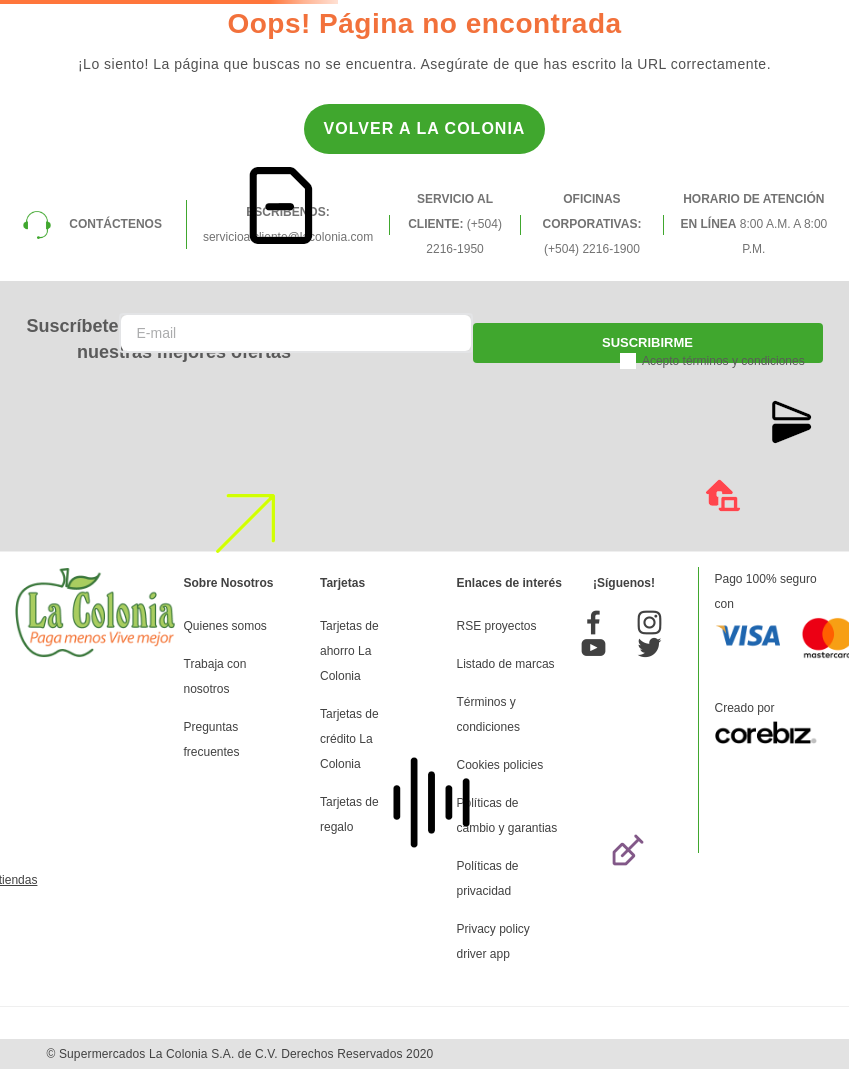 This screenshot has height=1069, width=849. Describe the element at coordinates (627, 850) in the screenshot. I see `access gardening or landscaping tools` at that location.